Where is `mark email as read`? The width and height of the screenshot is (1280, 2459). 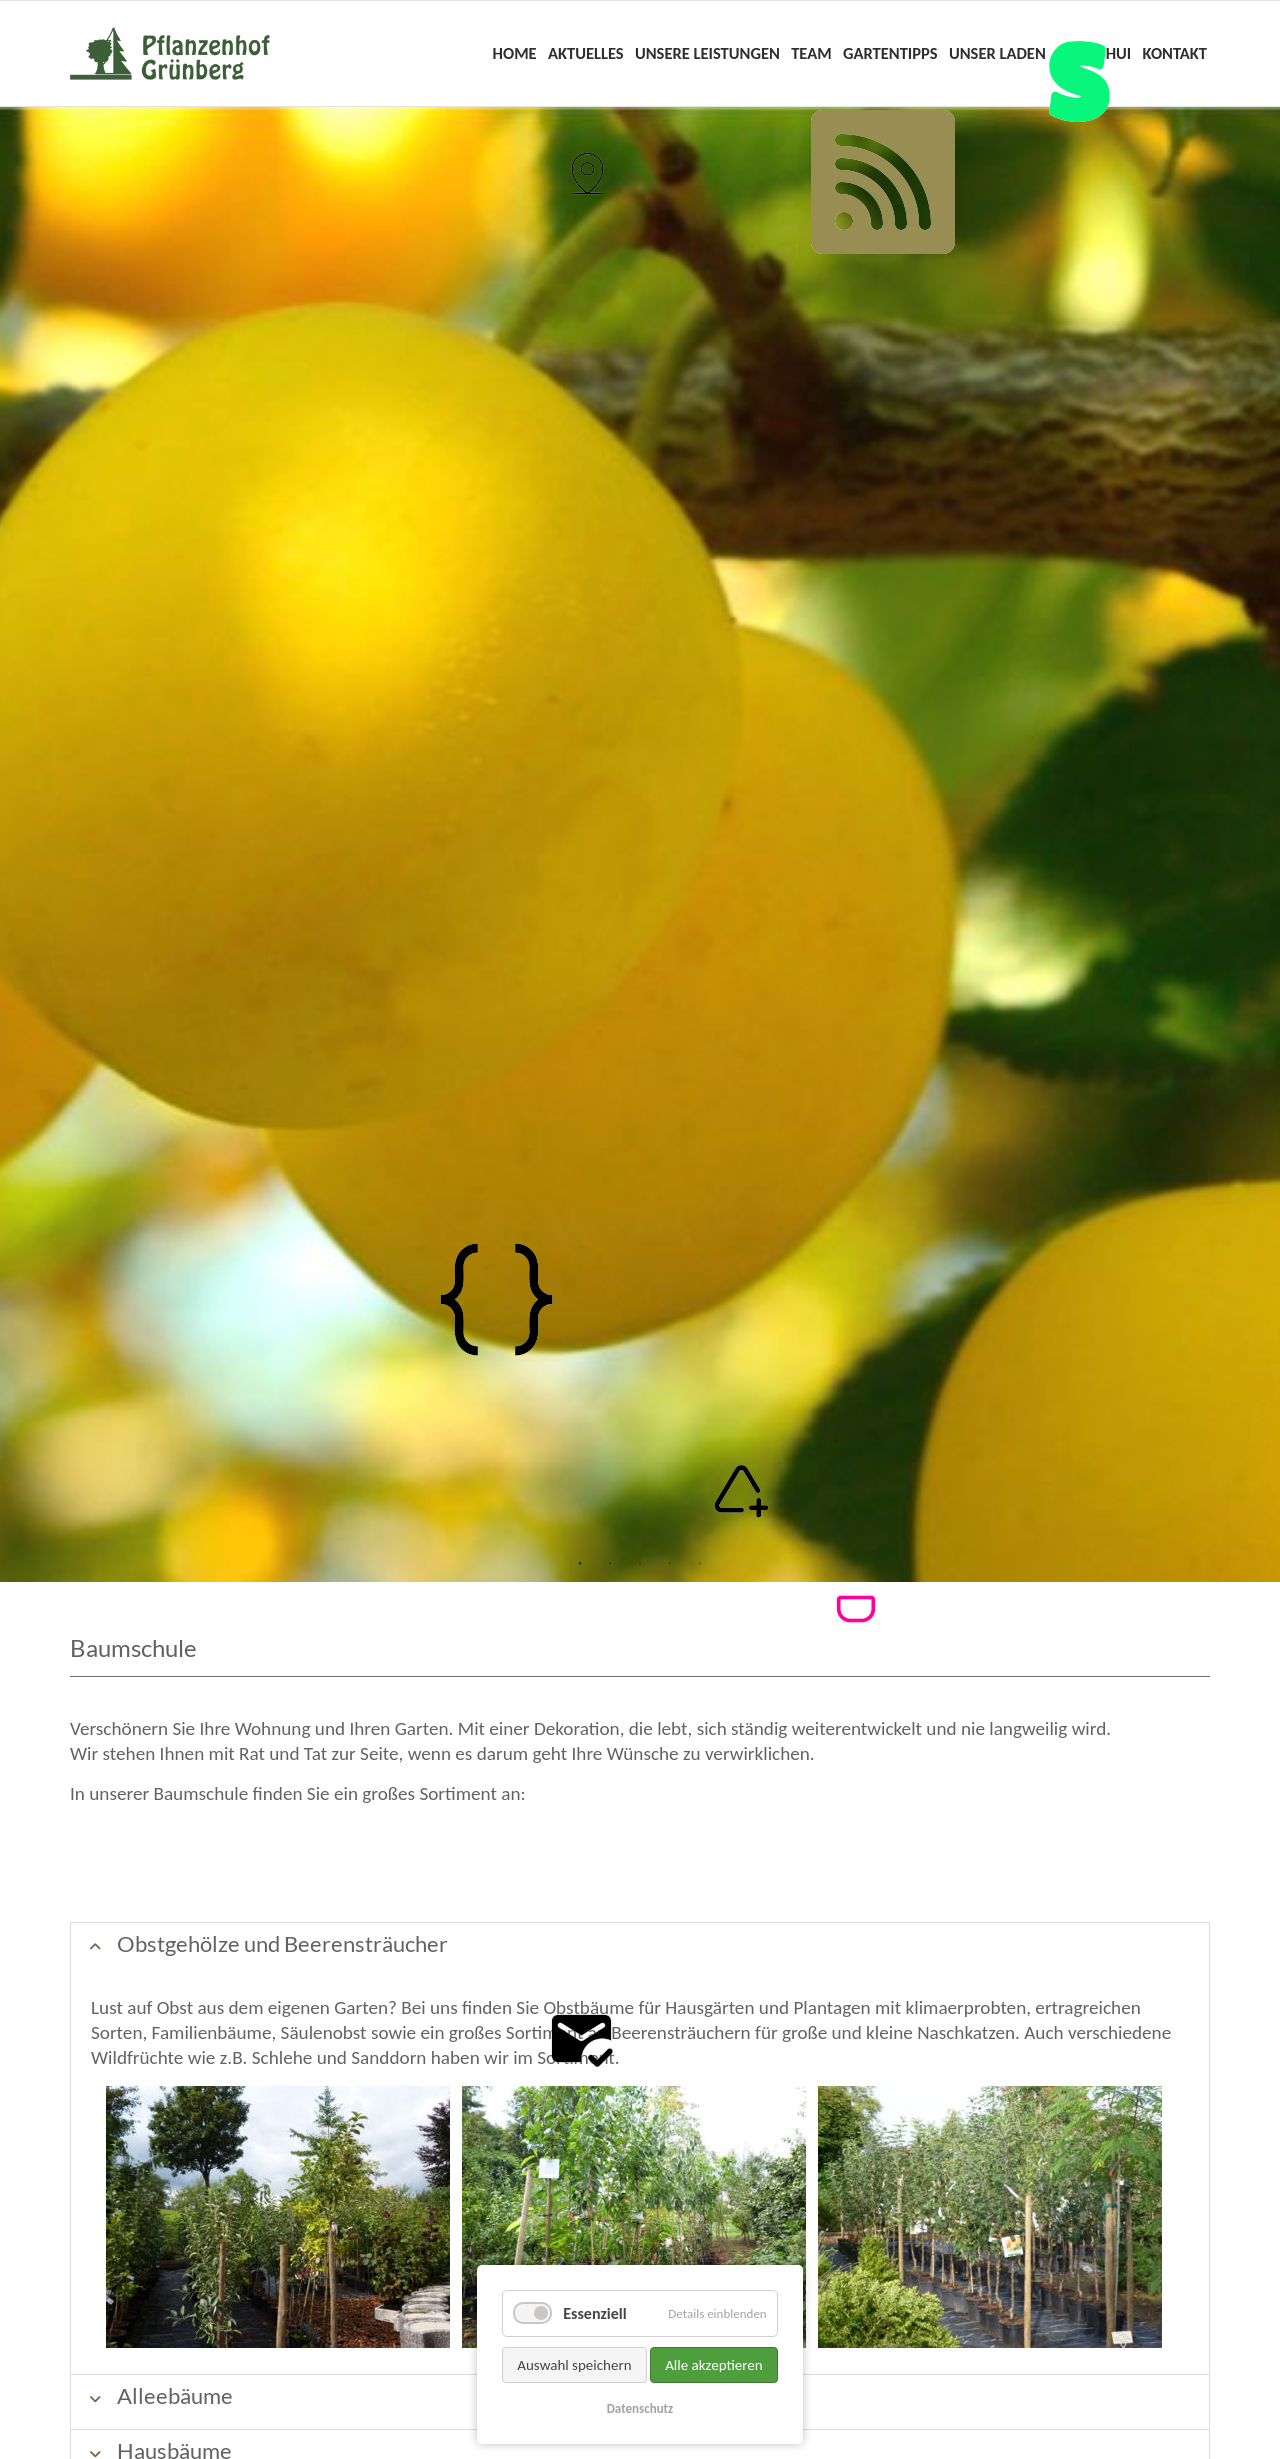
mark email as read is located at coordinates (581, 2038).